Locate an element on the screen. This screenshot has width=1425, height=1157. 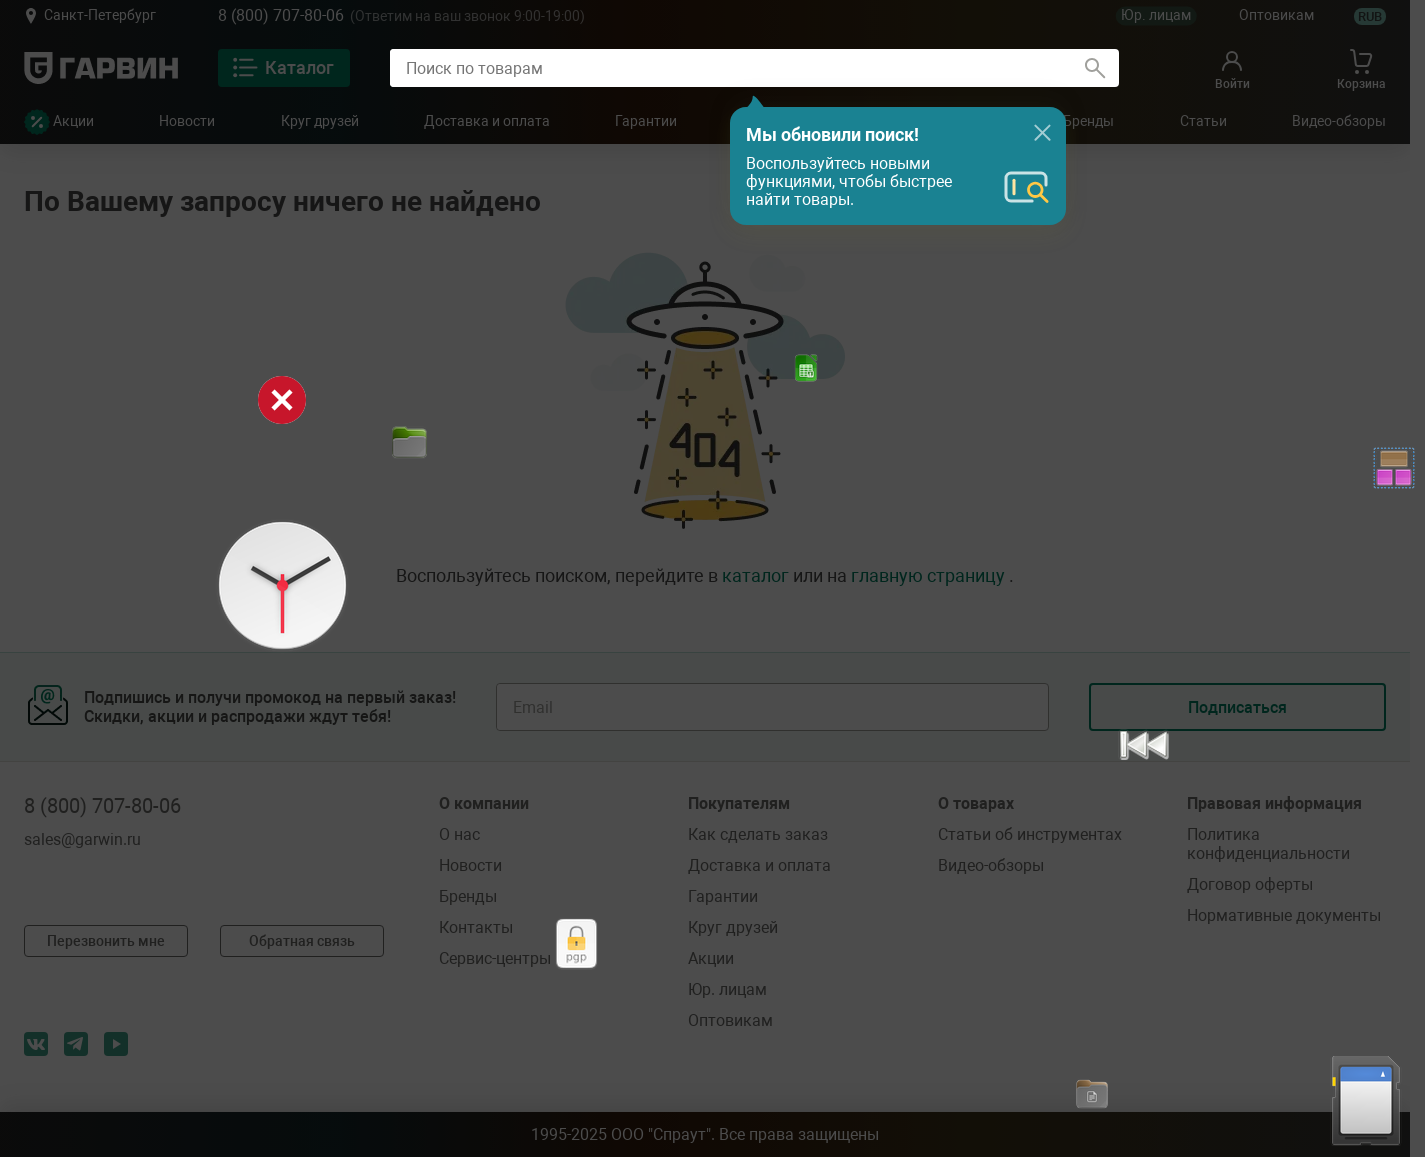
open LibreOffice Calc spreadsheet application is located at coordinates (806, 368).